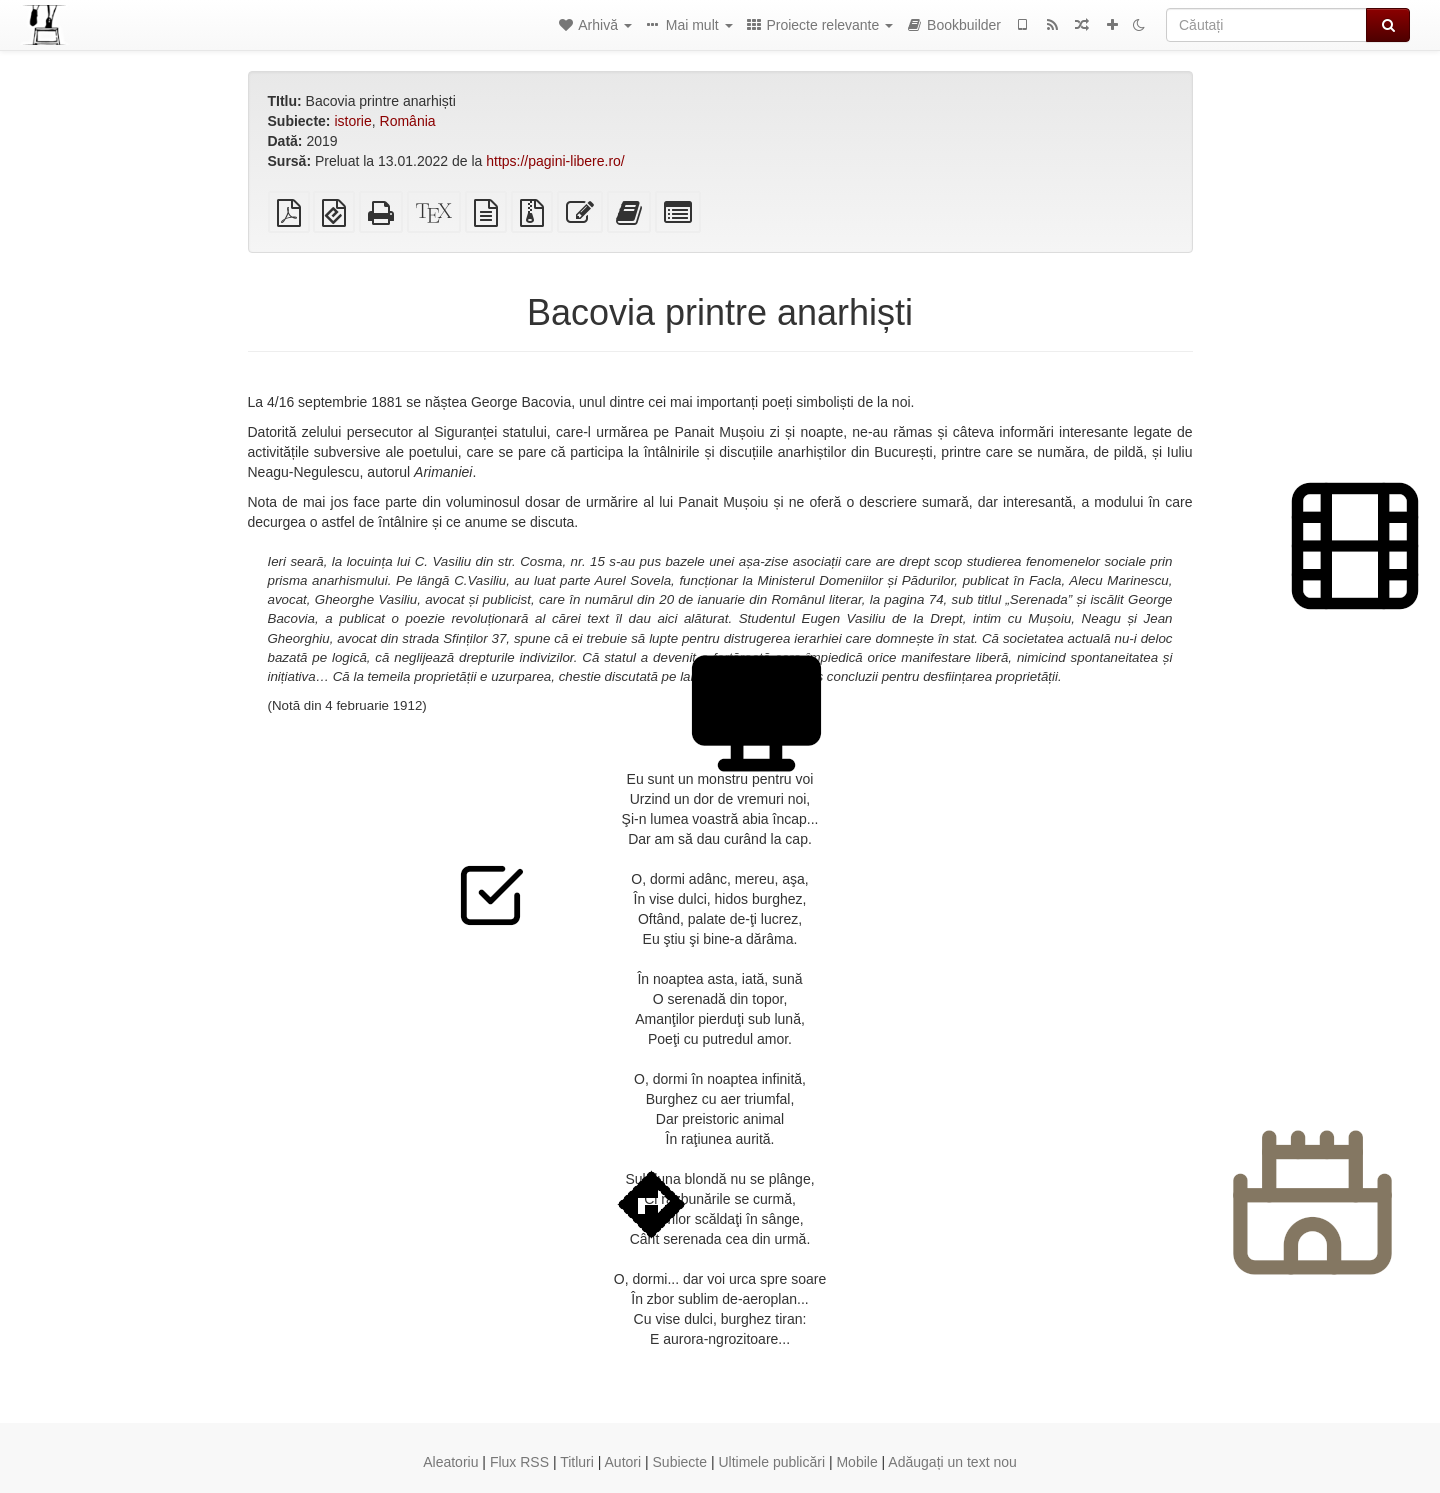  What do you see at coordinates (756, 713) in the screenshot?
I see `switch to desktop view` at bounding box center [756, 713].